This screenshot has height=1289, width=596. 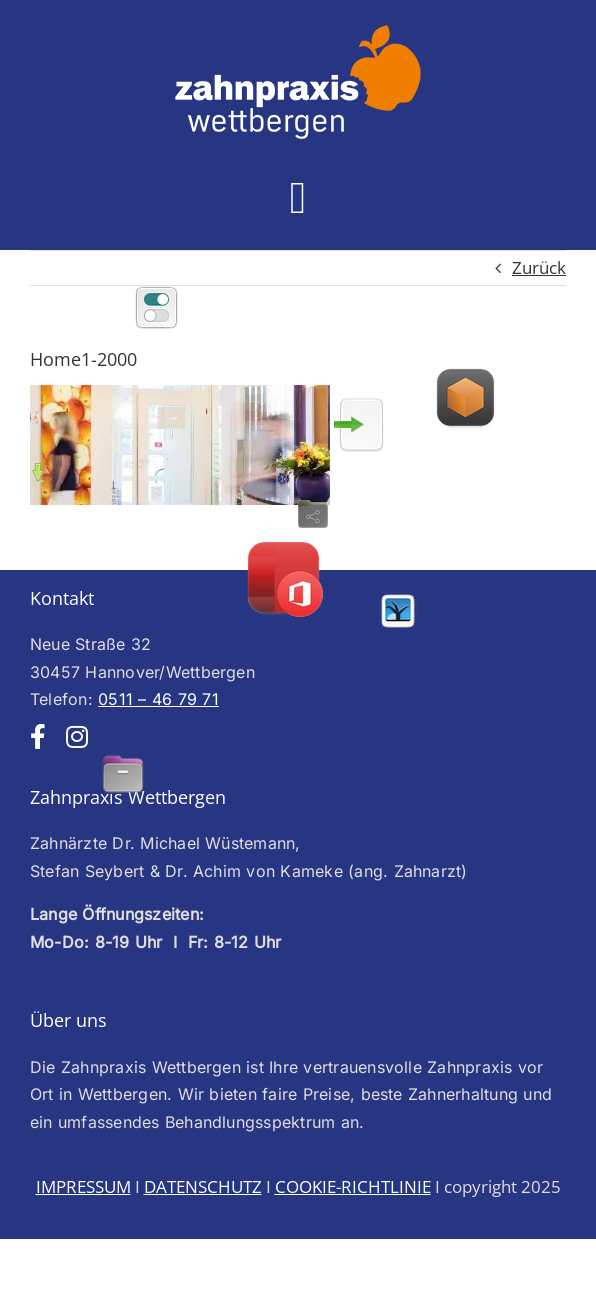 I want to click on save the current file, so click(x=38, y=473).